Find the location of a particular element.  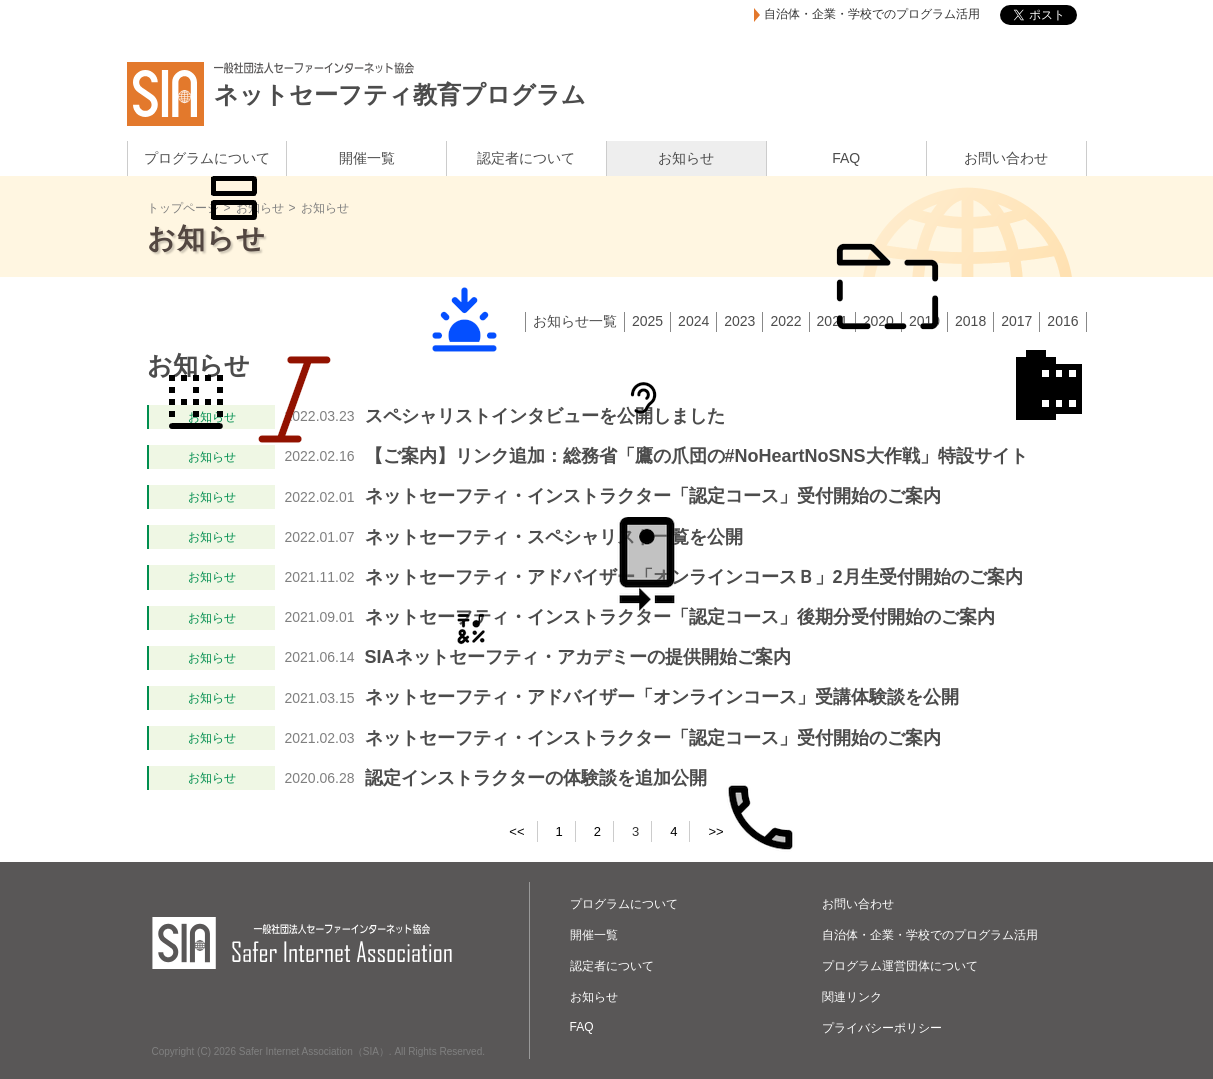

access camera roll or photo gallery is located at coordinates (1049, 387).